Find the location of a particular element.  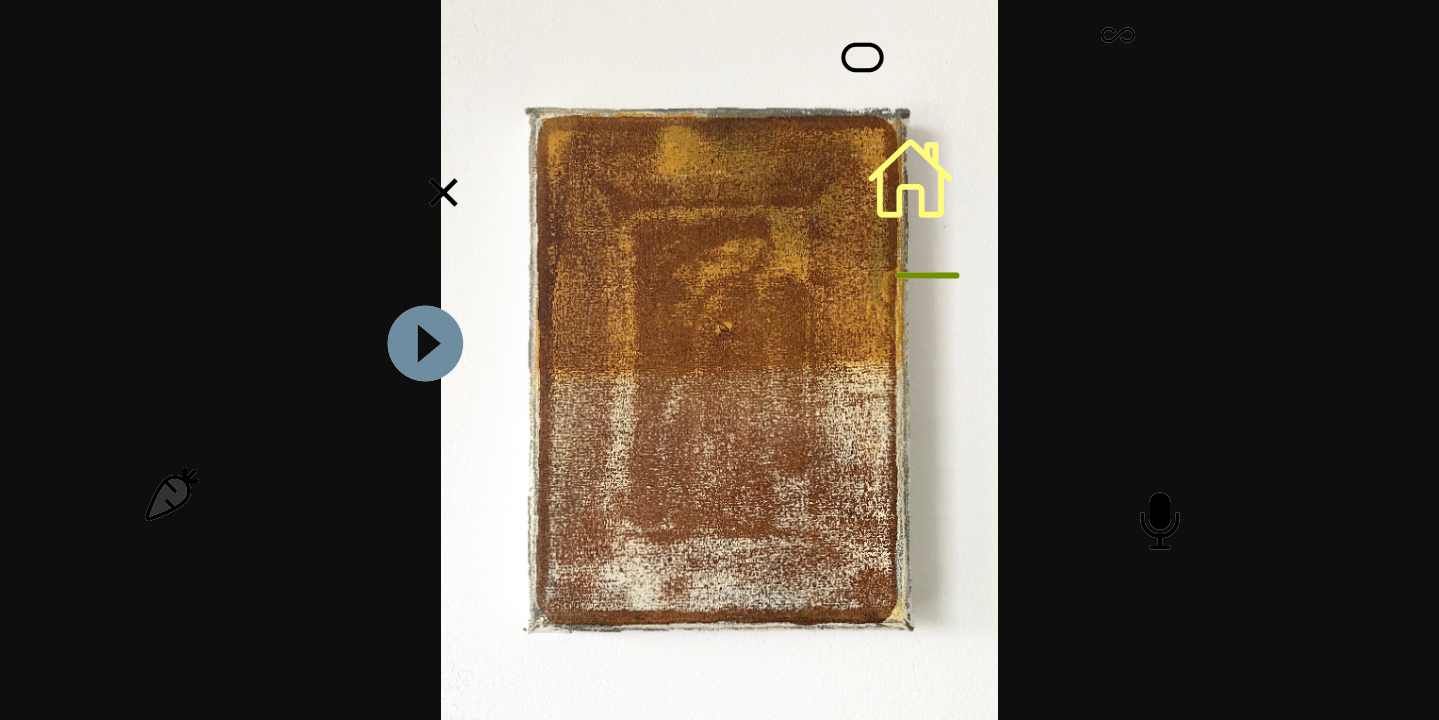

close the current window or dialog is located at coordinates (443, 192).